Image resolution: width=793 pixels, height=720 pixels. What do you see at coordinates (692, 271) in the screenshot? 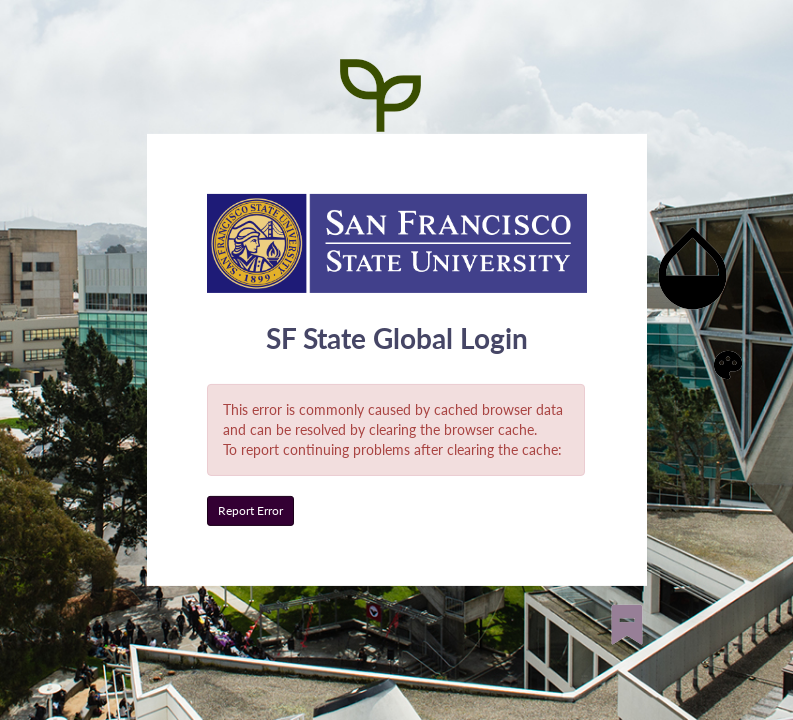
I see `adjust color contrast settings` at bounding box center [692, 271].